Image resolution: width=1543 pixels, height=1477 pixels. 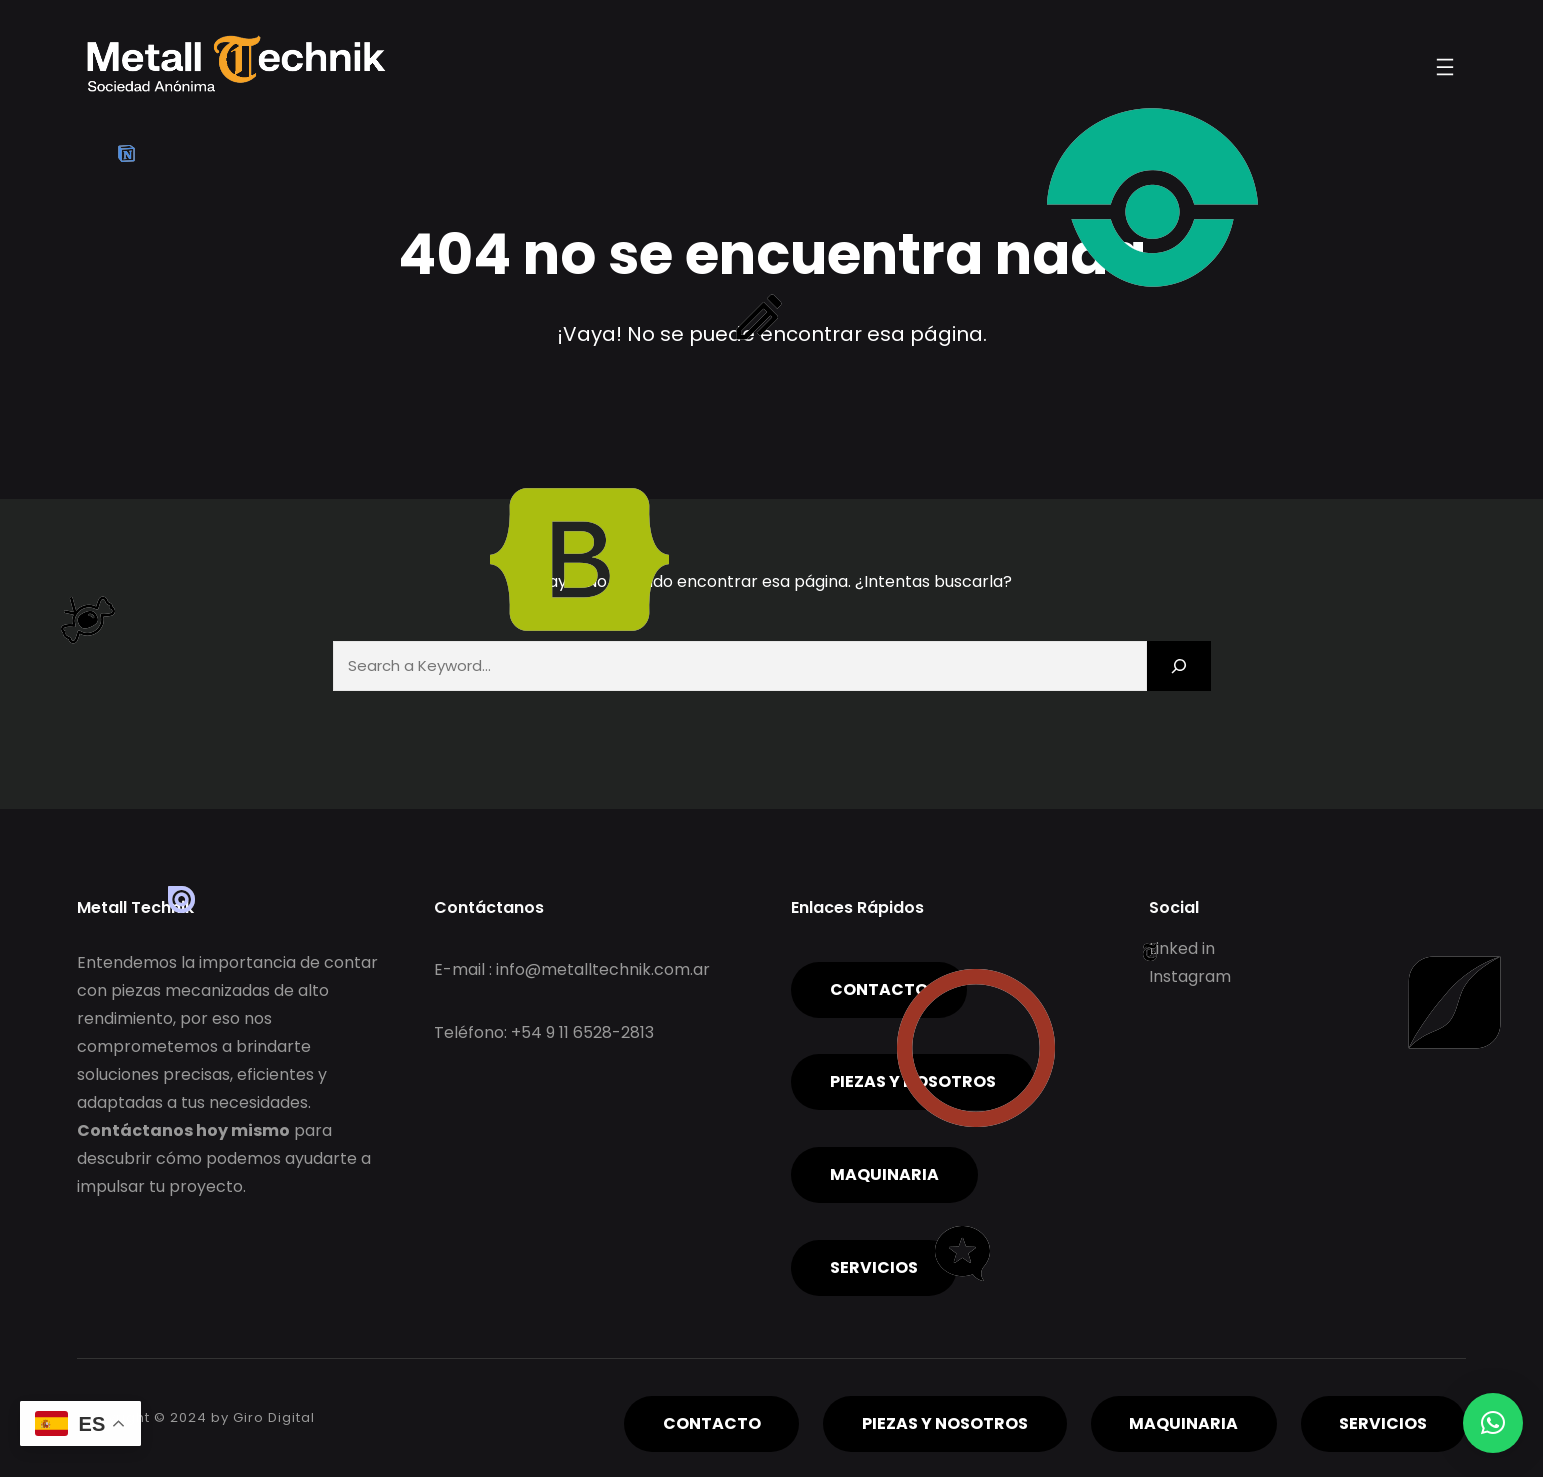 What do you see at coordinates (1454, 1002) in the screenshot?
I see `pied piper logo` at bounding box center [1454, 1002].